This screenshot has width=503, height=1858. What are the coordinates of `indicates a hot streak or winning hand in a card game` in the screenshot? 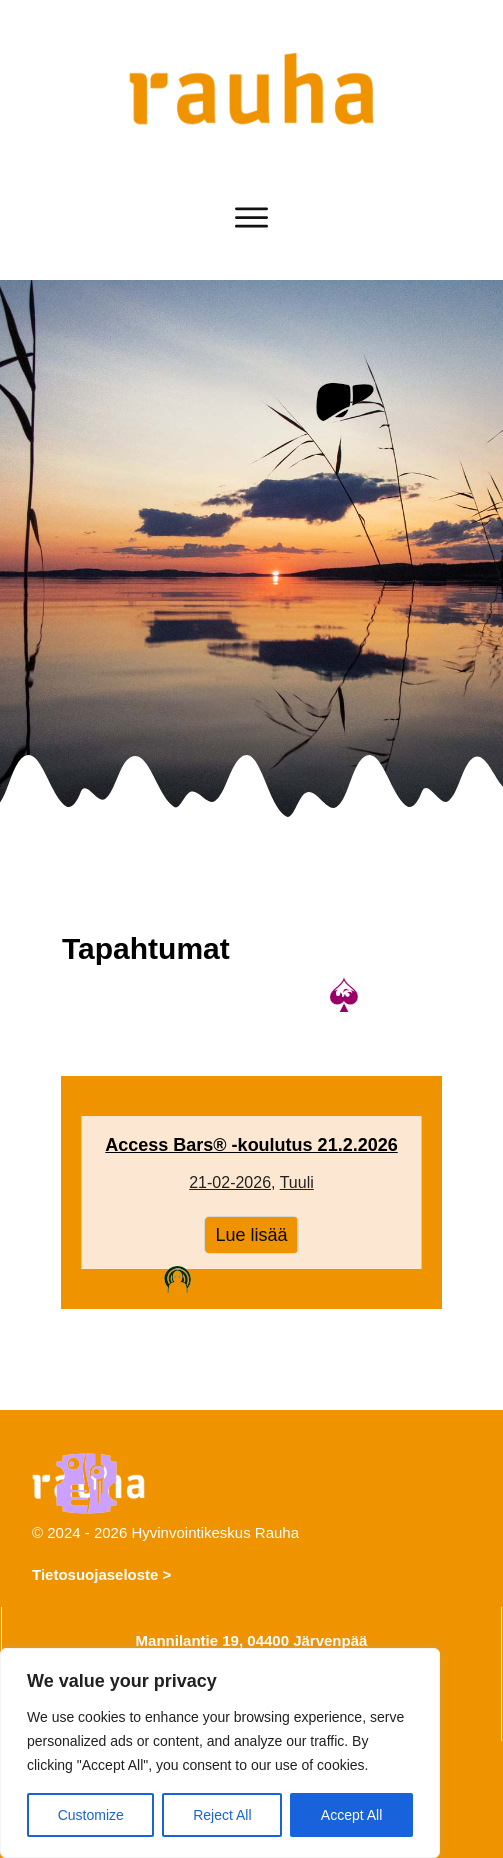 It's located at (344, 995).